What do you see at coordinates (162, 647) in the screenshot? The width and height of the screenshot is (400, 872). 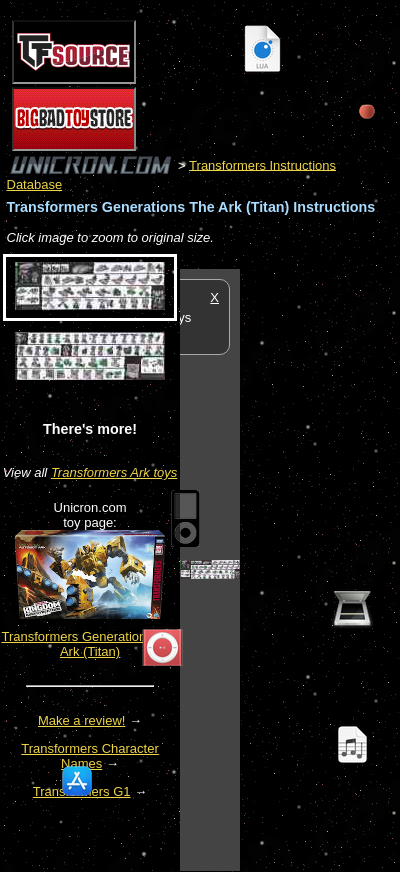 I see `iPod shuffle device connected` at bounding box center [162, 647].